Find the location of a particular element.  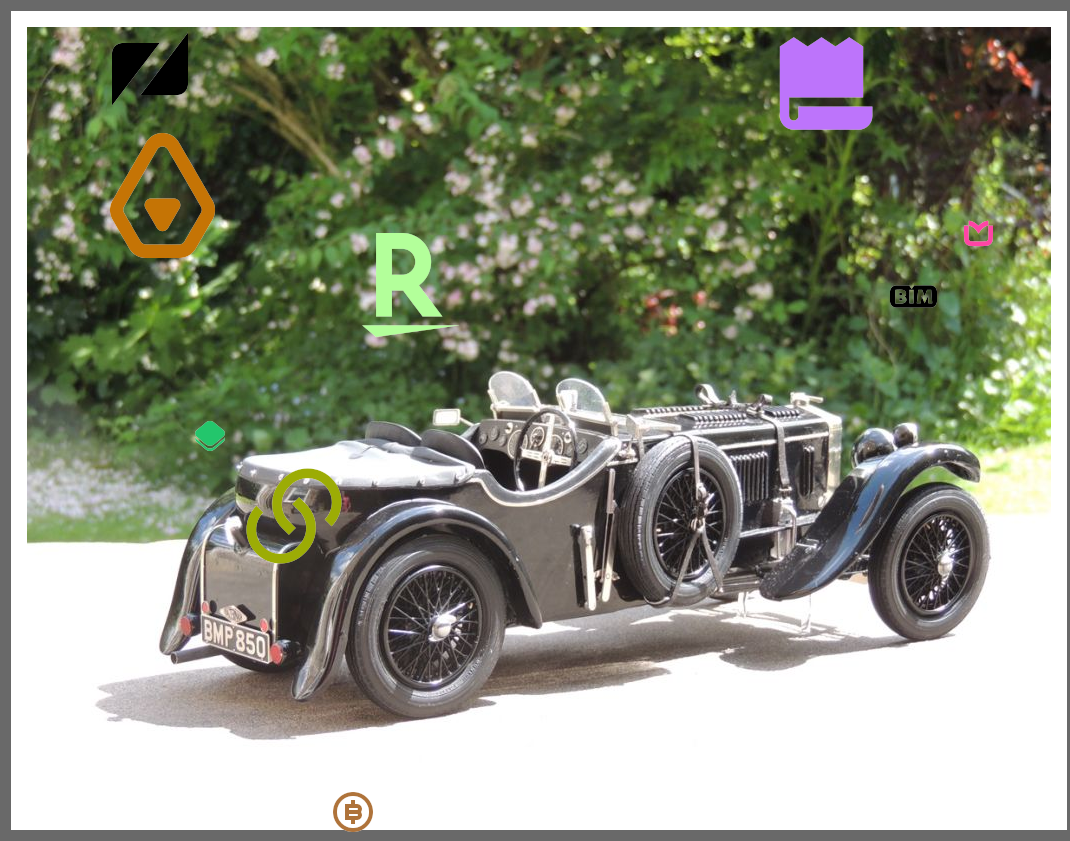

zend framework official logo is located at coordinates (150, 69).